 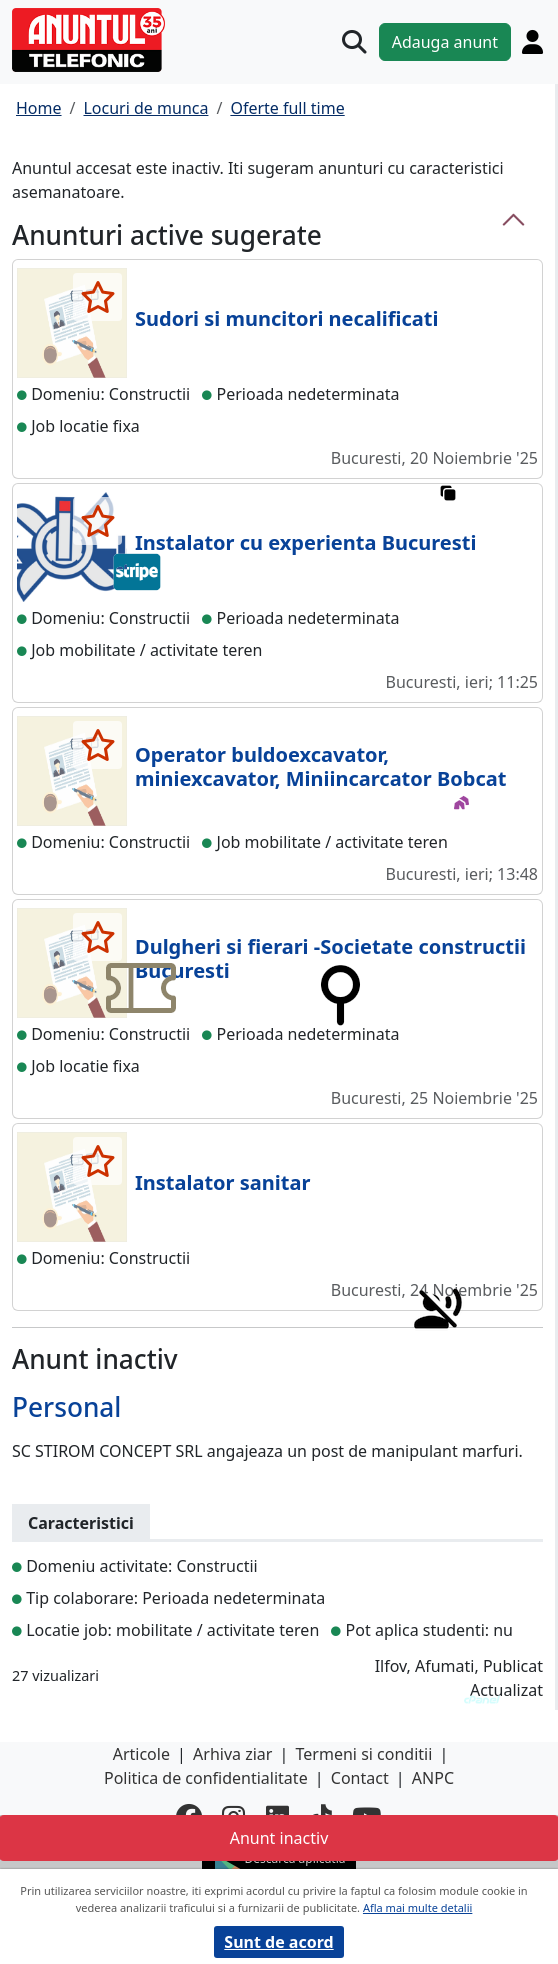 I want to click on access cPanel web hosting control panel, so click(x=482, y=1700).